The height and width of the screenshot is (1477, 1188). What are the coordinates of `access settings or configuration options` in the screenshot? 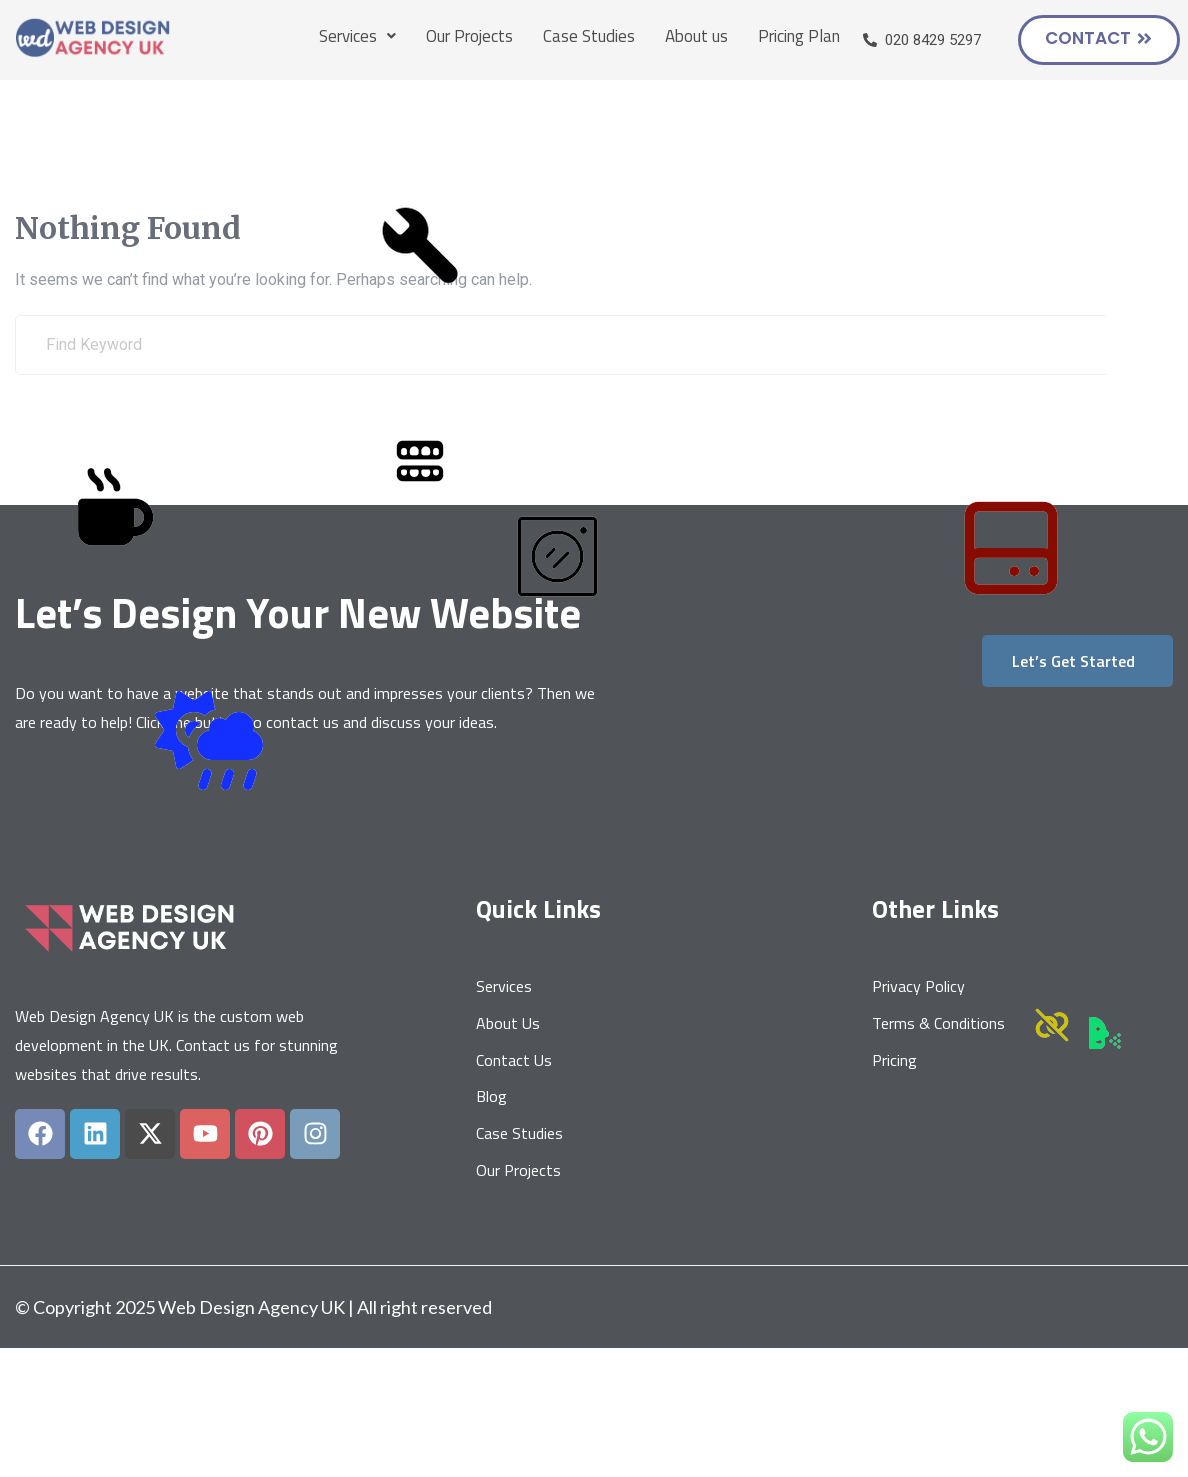 It's located at (421, 246).